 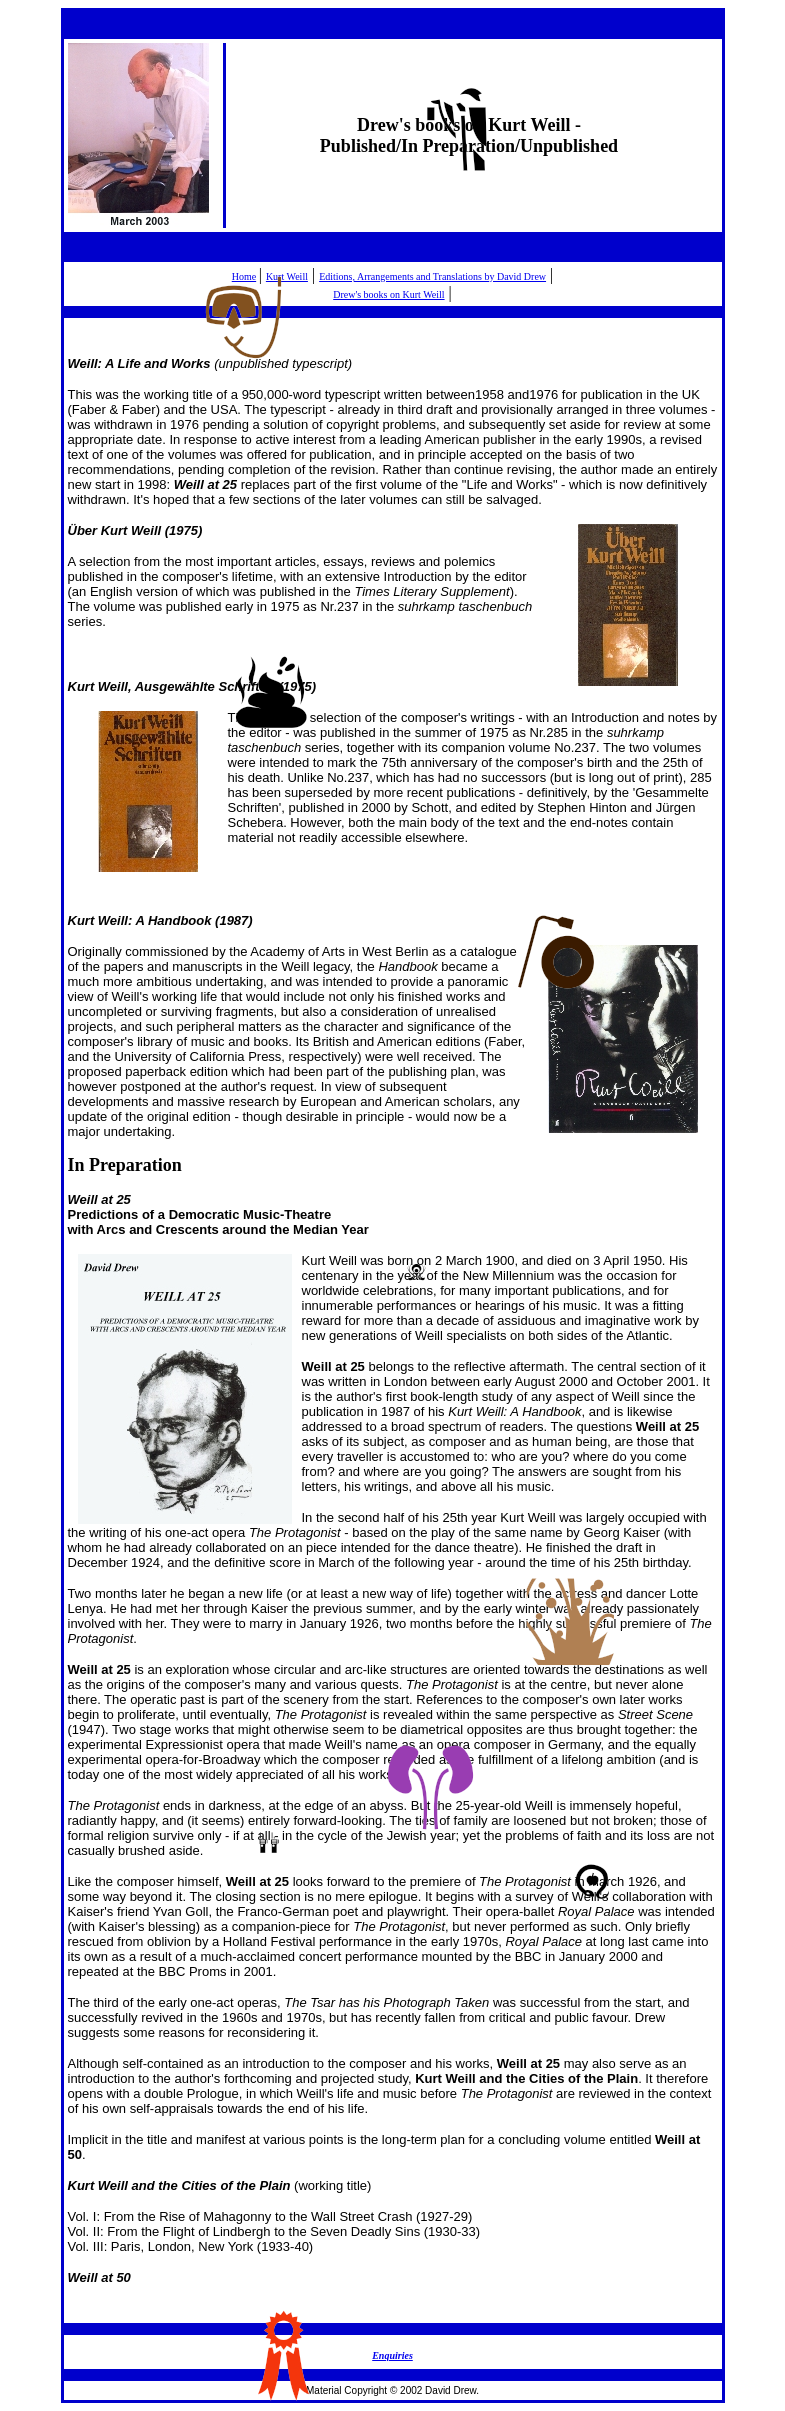 I want to click on the hermit tarot card icon, so click(x=460, y=129).